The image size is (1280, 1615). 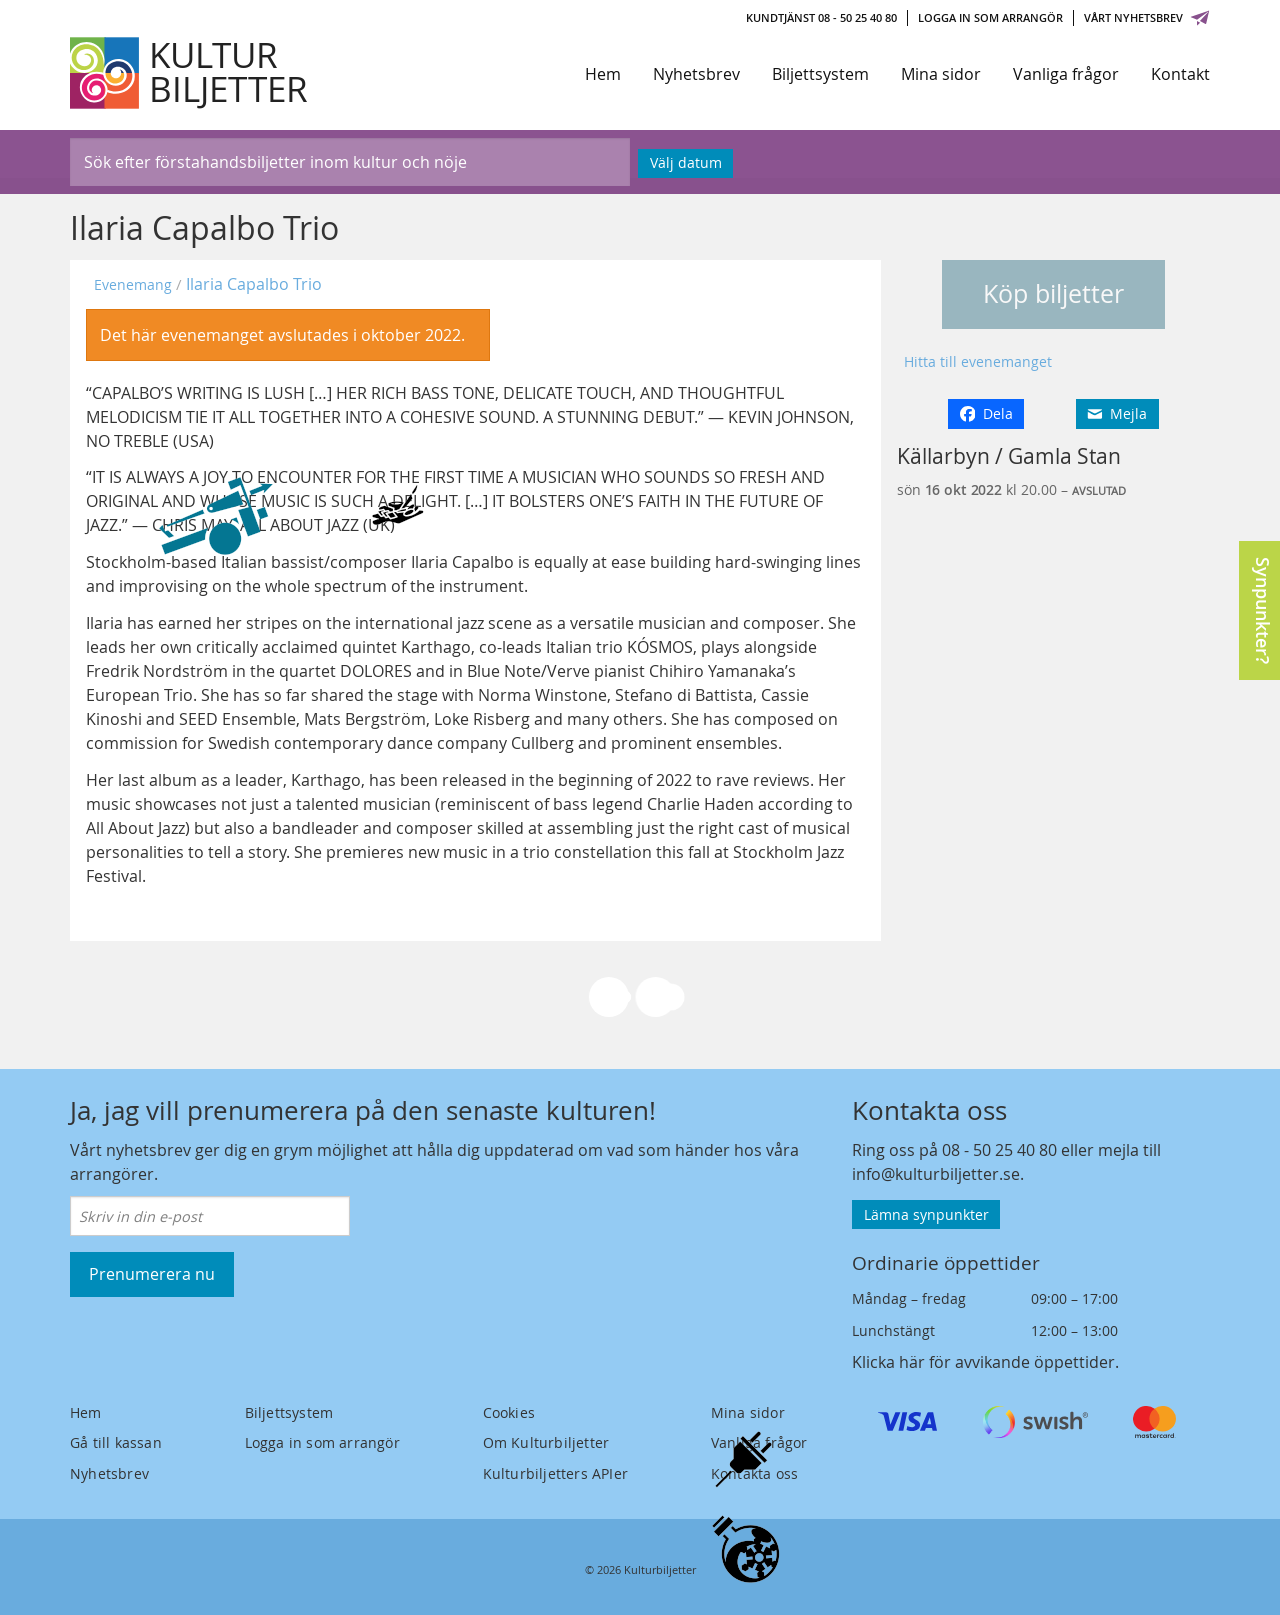 I want to click on use a frost potion or ice spell item, so click(x=745, y=1548).